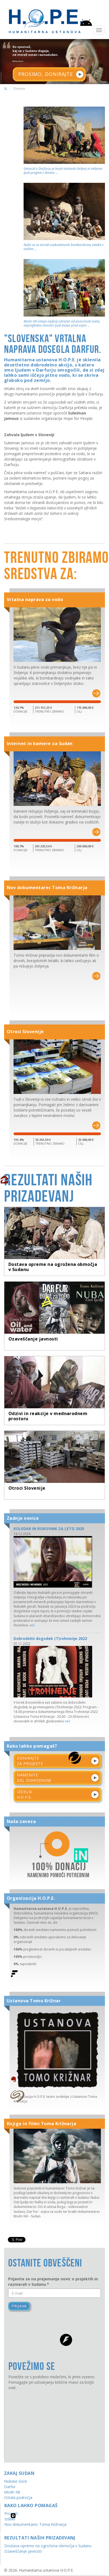 This screenshot has width=109, height=2576. What do you see at coordinates (86, 23) in the screenshot?
I see `android operating system logo` at bounding box center [86, 23].